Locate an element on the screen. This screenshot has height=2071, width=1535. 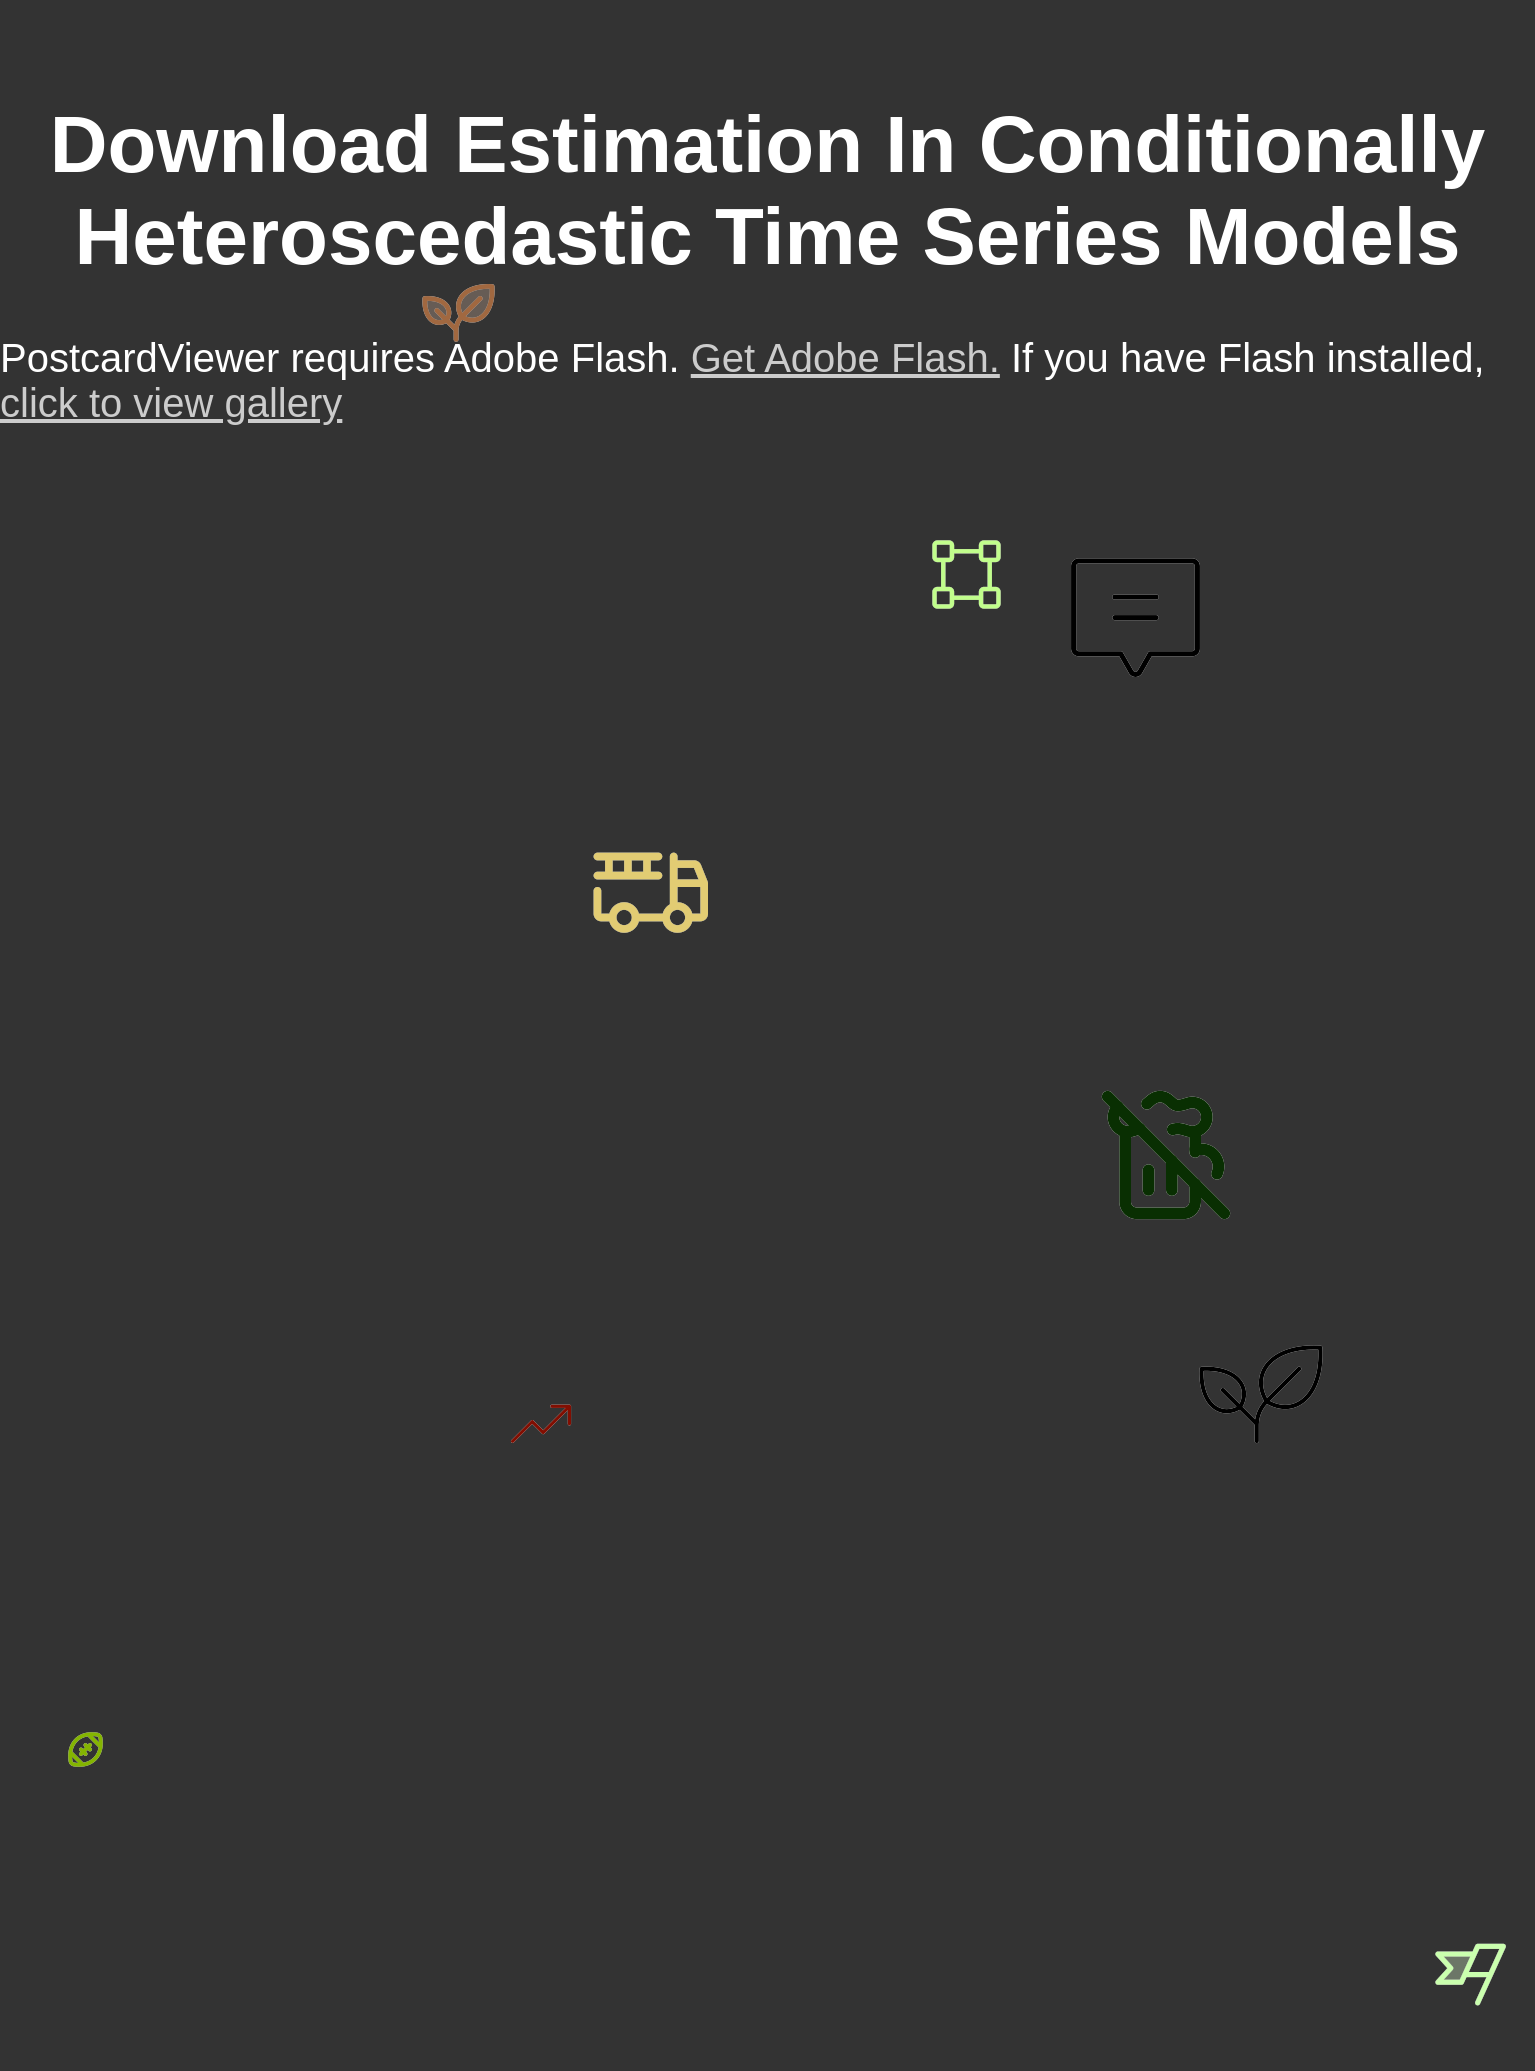
select or resize an object's boundaries is located at coordinates (966, 574).